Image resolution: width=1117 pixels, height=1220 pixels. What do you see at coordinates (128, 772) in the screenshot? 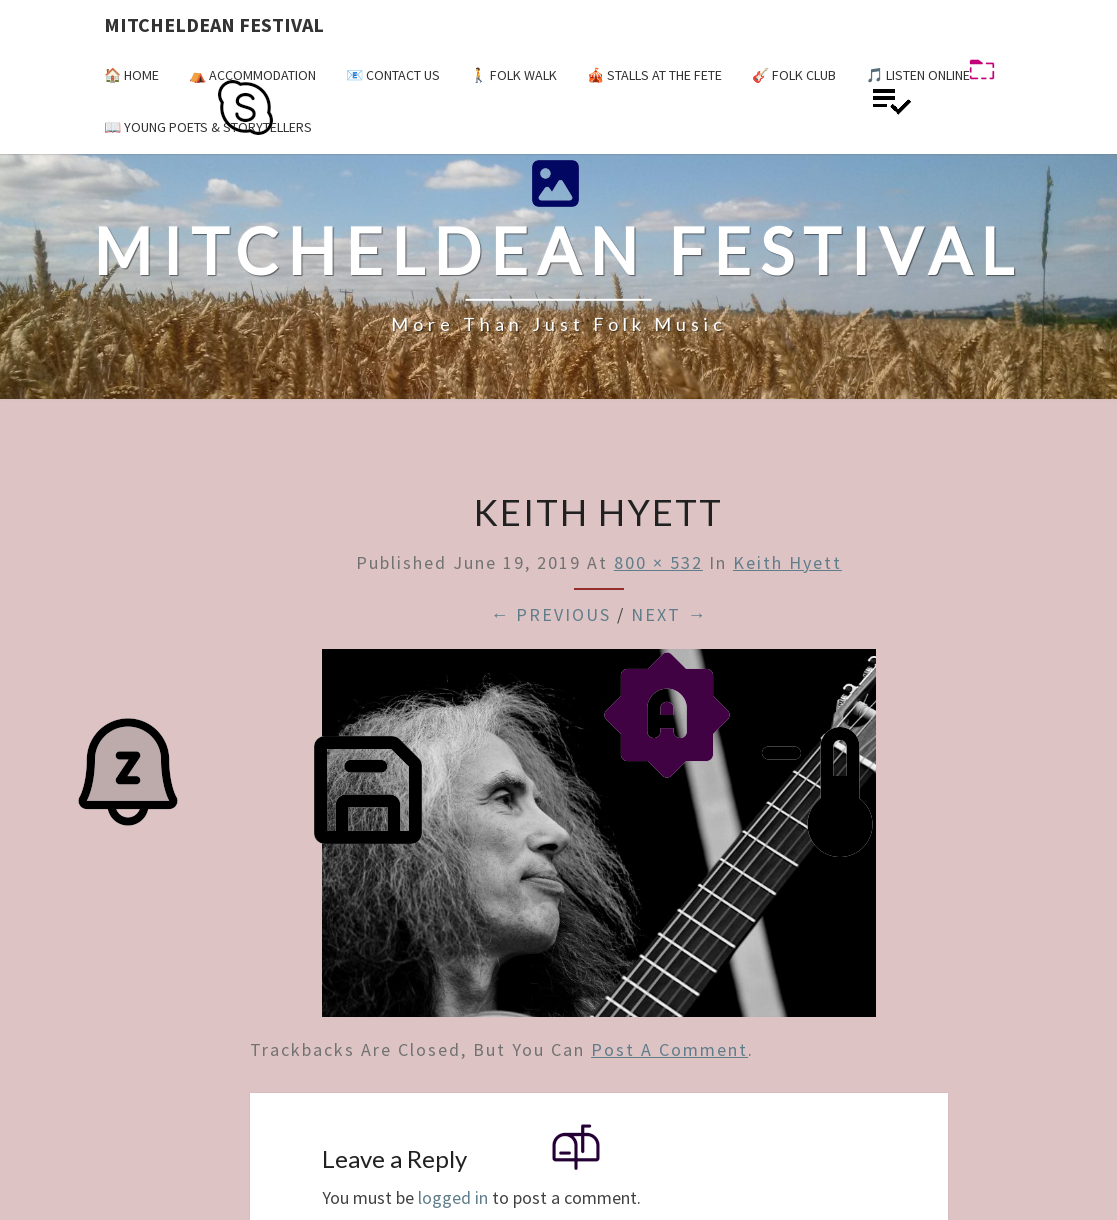
I see `mute notifications while sleeping` at bounding box center [128, 772].